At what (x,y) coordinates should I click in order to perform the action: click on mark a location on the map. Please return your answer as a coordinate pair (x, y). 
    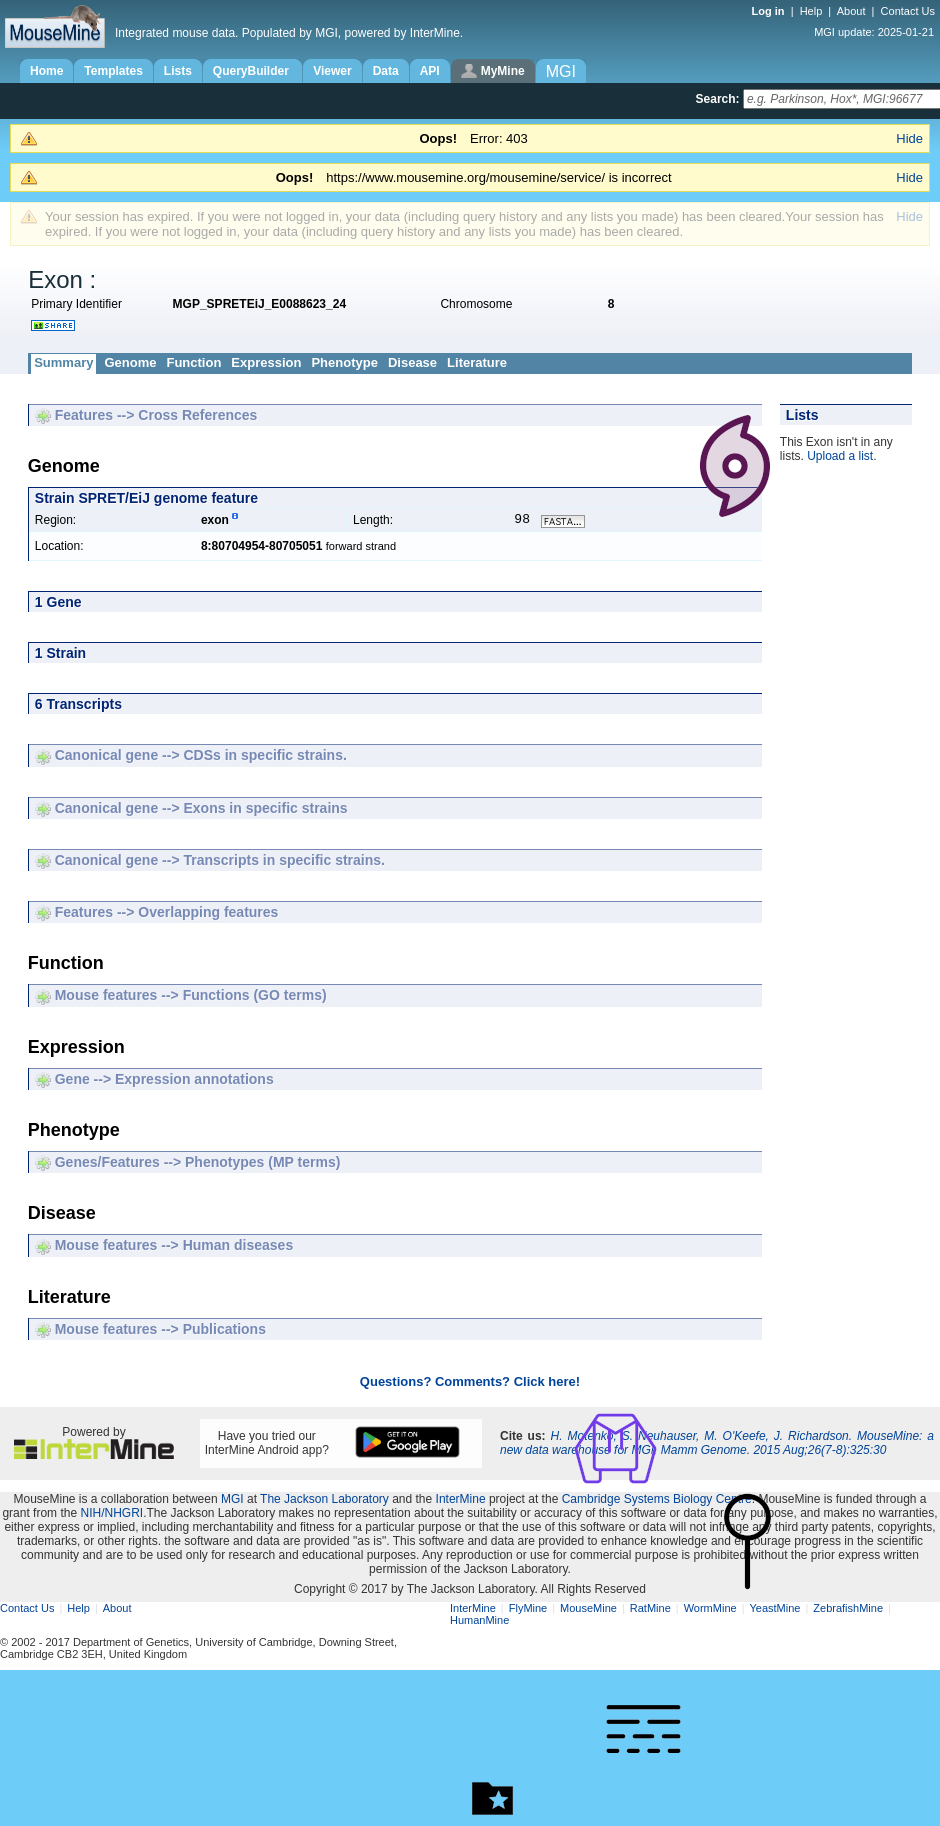
    Looking at the image, I should click on (747, 1541).